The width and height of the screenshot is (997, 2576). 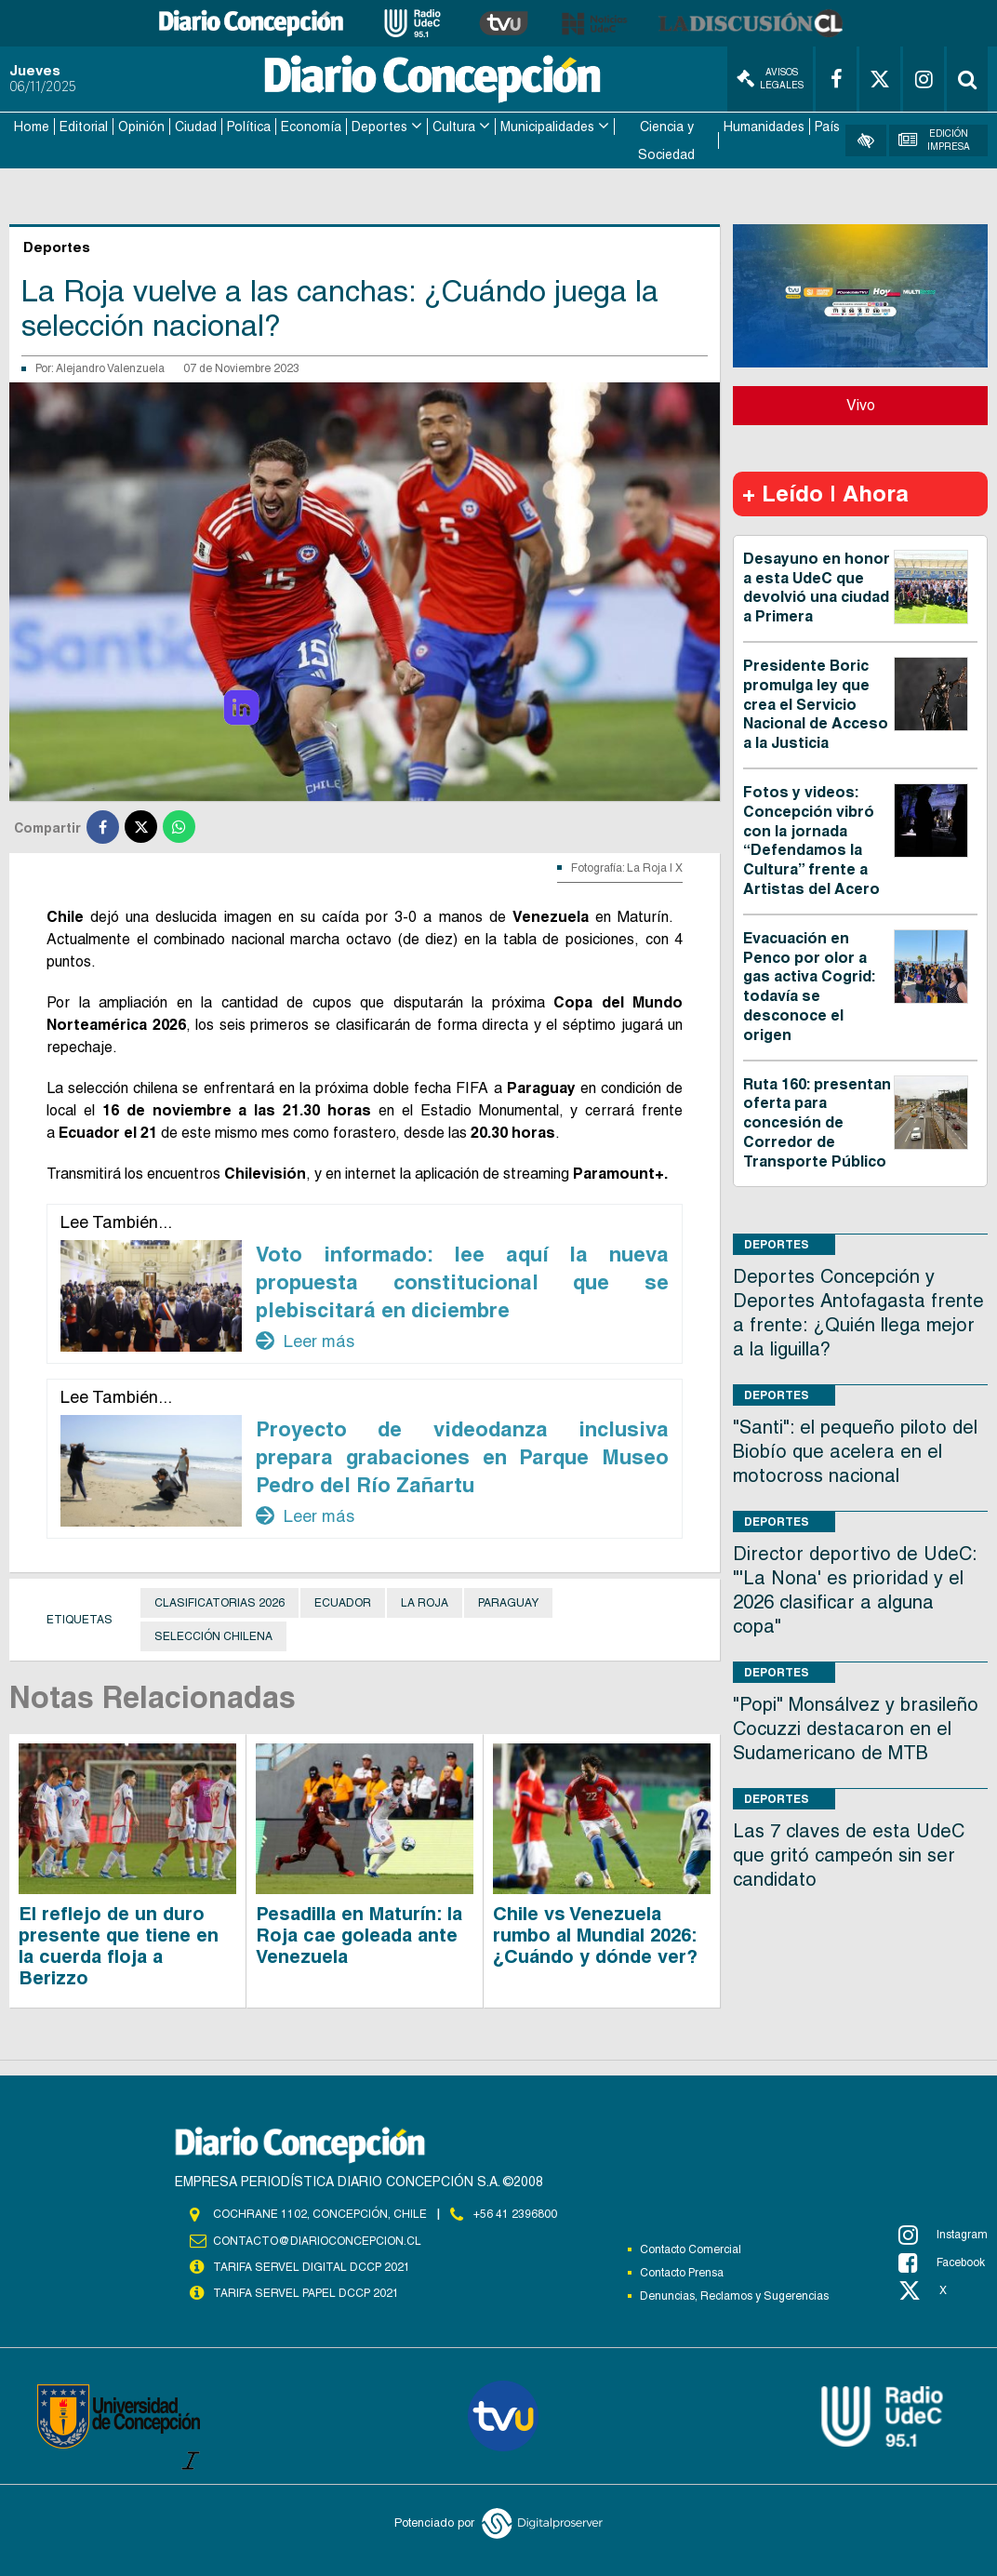 What do you see at coordinates (241, 707) in the screenshot?
I see `connect with LinkedIn` at bounding box center [241, 707].